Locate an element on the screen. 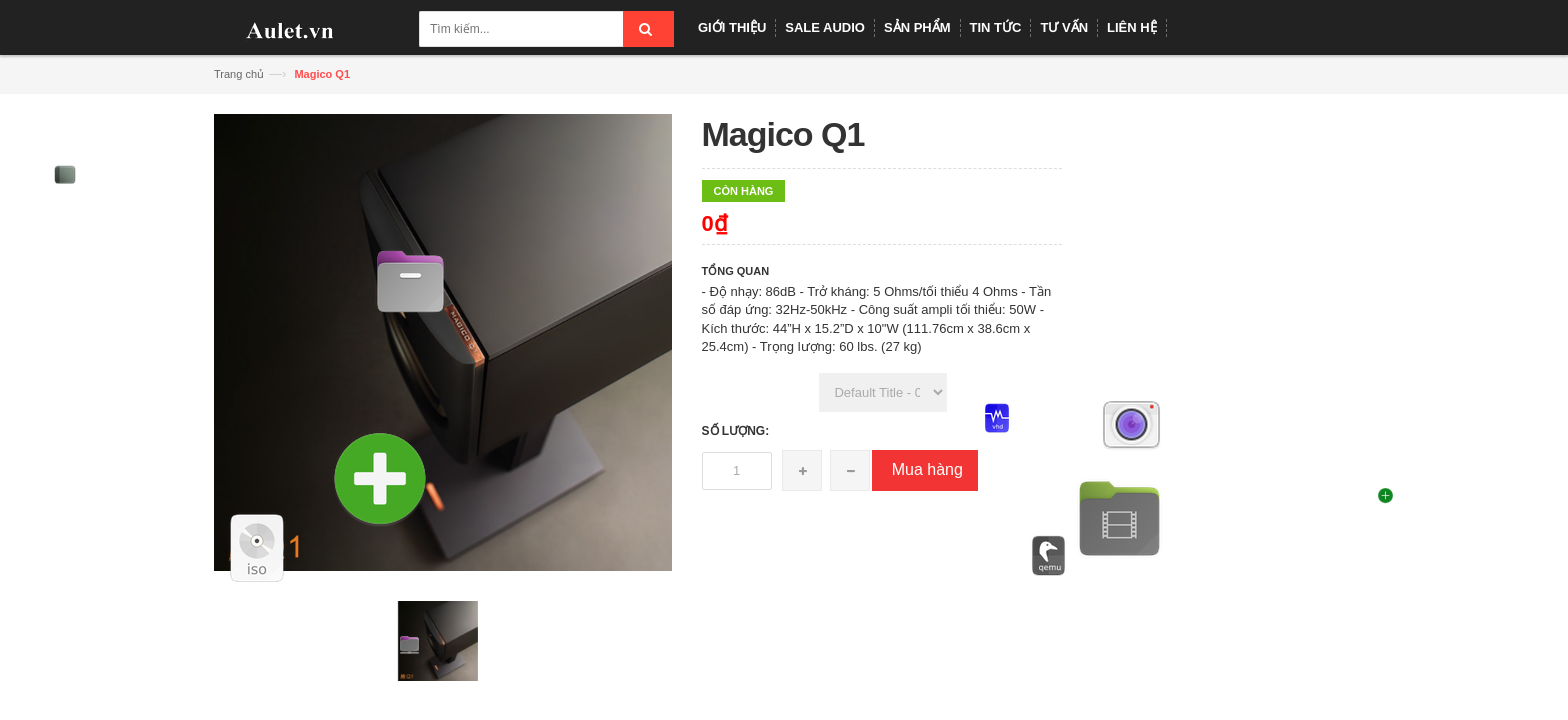 The height and width of the screenshot is (720, 1568). add a new item to the list is located at coordinates (380, 480).